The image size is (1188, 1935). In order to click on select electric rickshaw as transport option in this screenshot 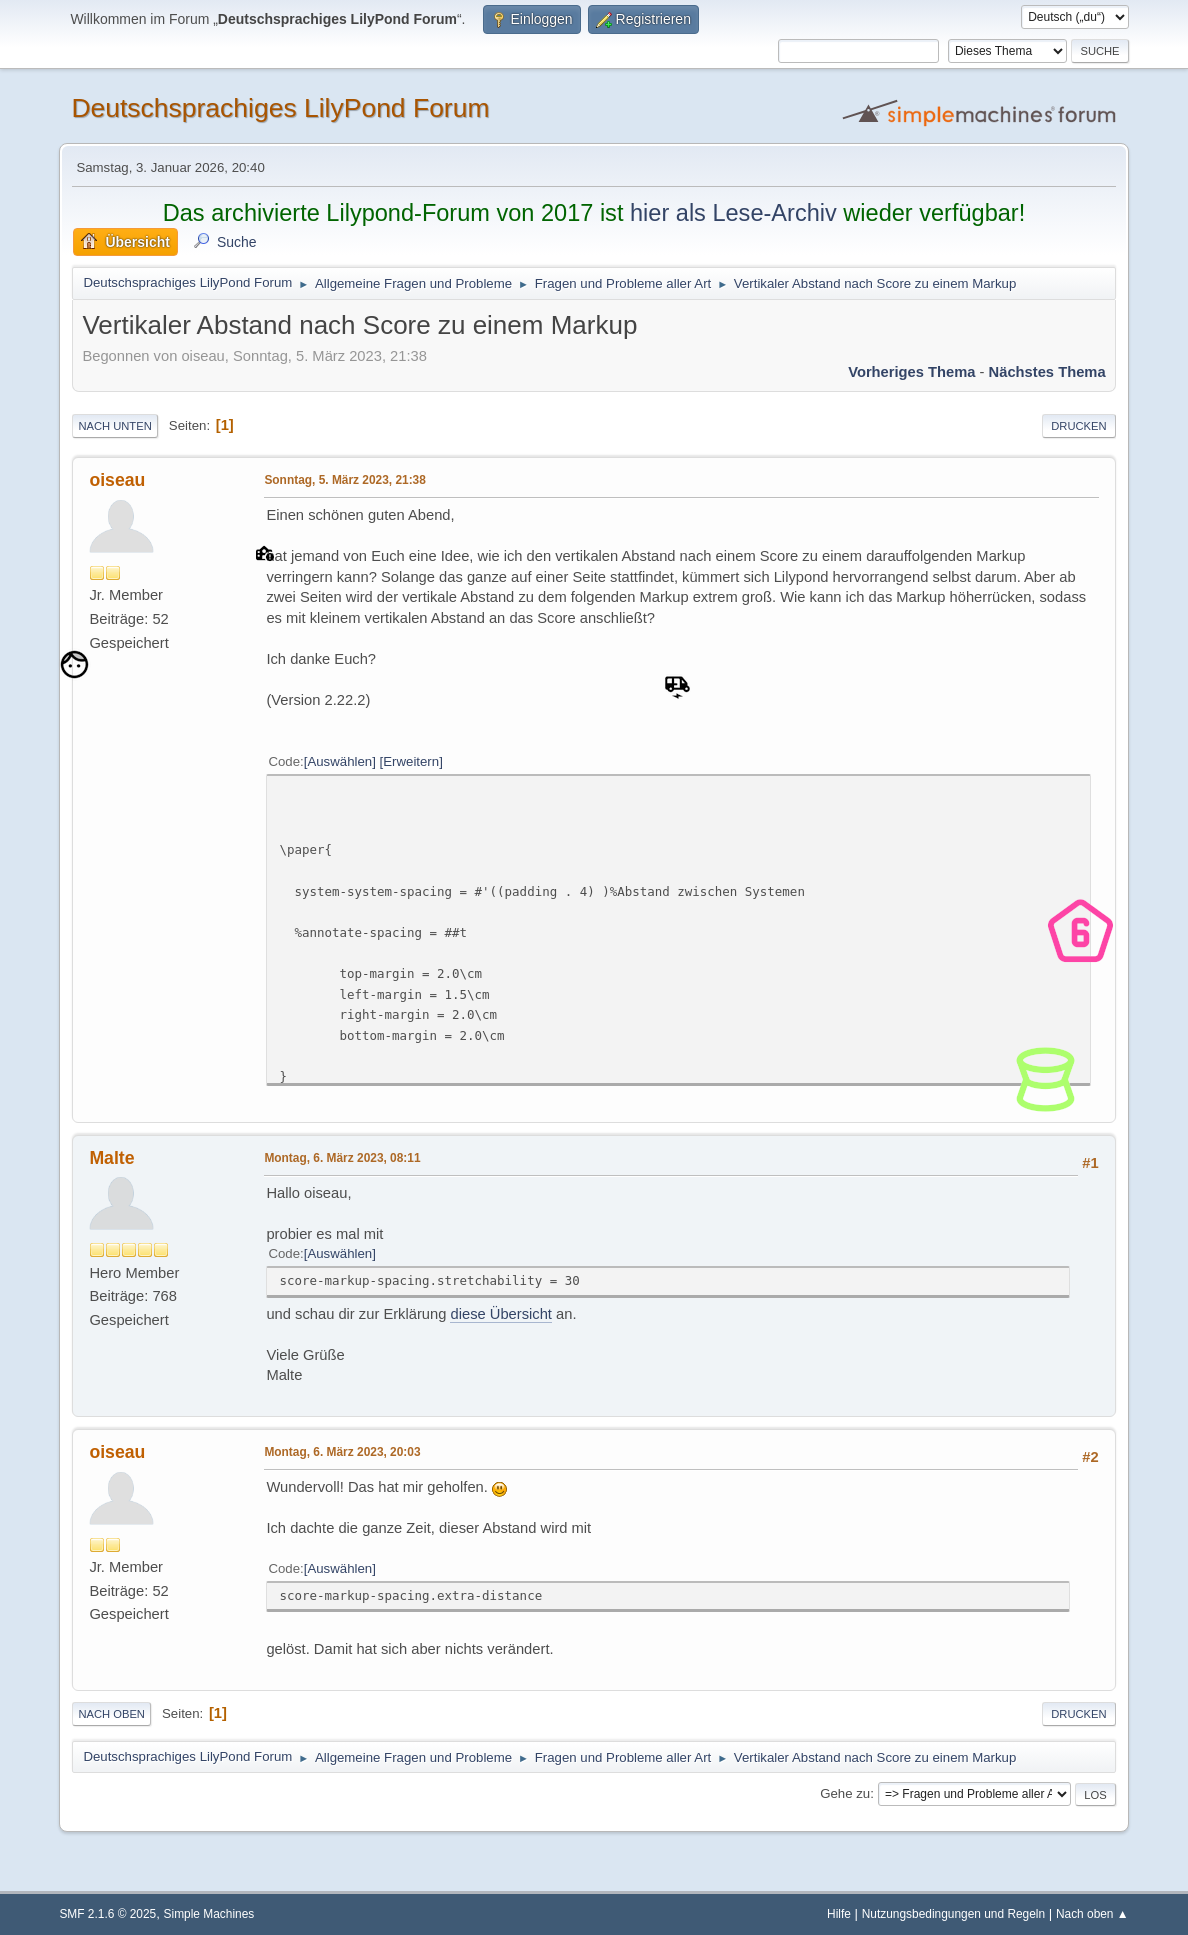, I will do `click(677, 686)`.